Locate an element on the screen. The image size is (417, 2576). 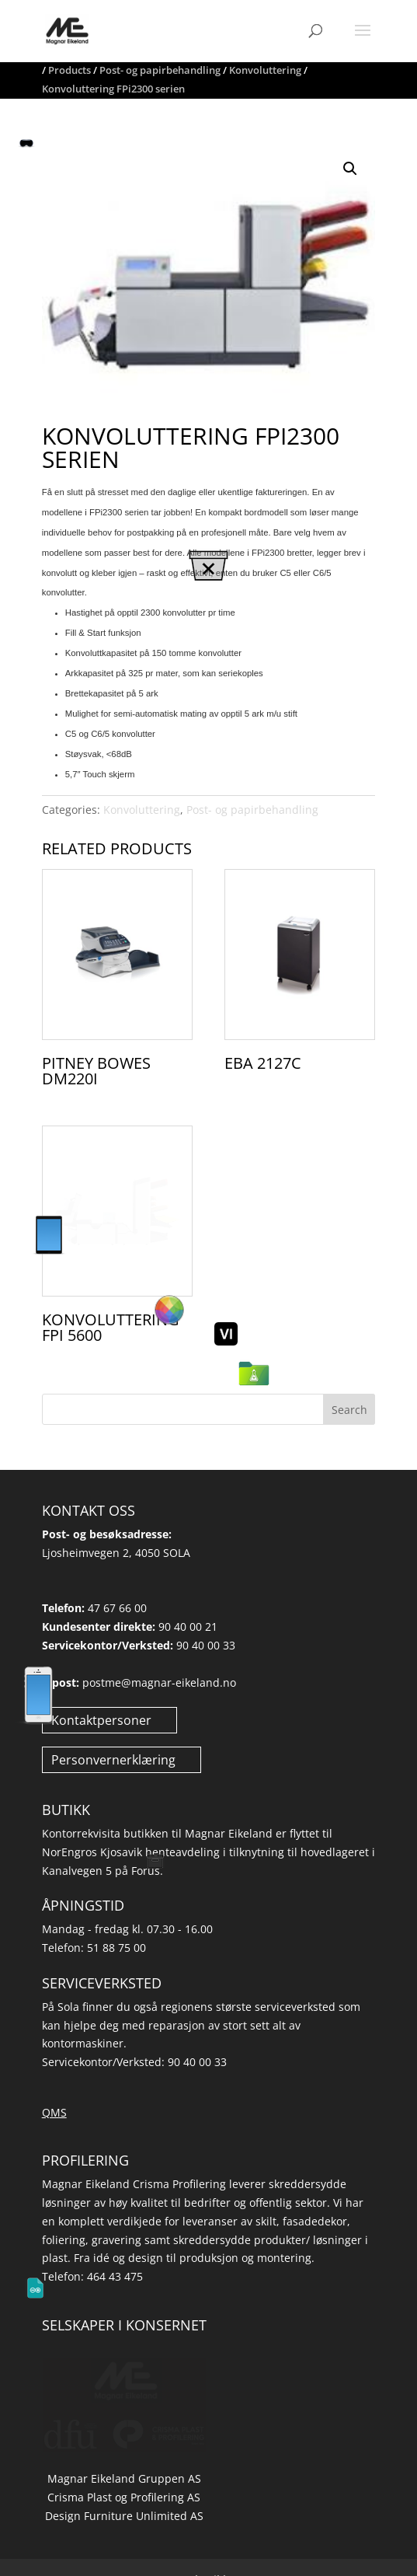
switch to vietnamese keyboard input method is located at coordinates (226, 1334).